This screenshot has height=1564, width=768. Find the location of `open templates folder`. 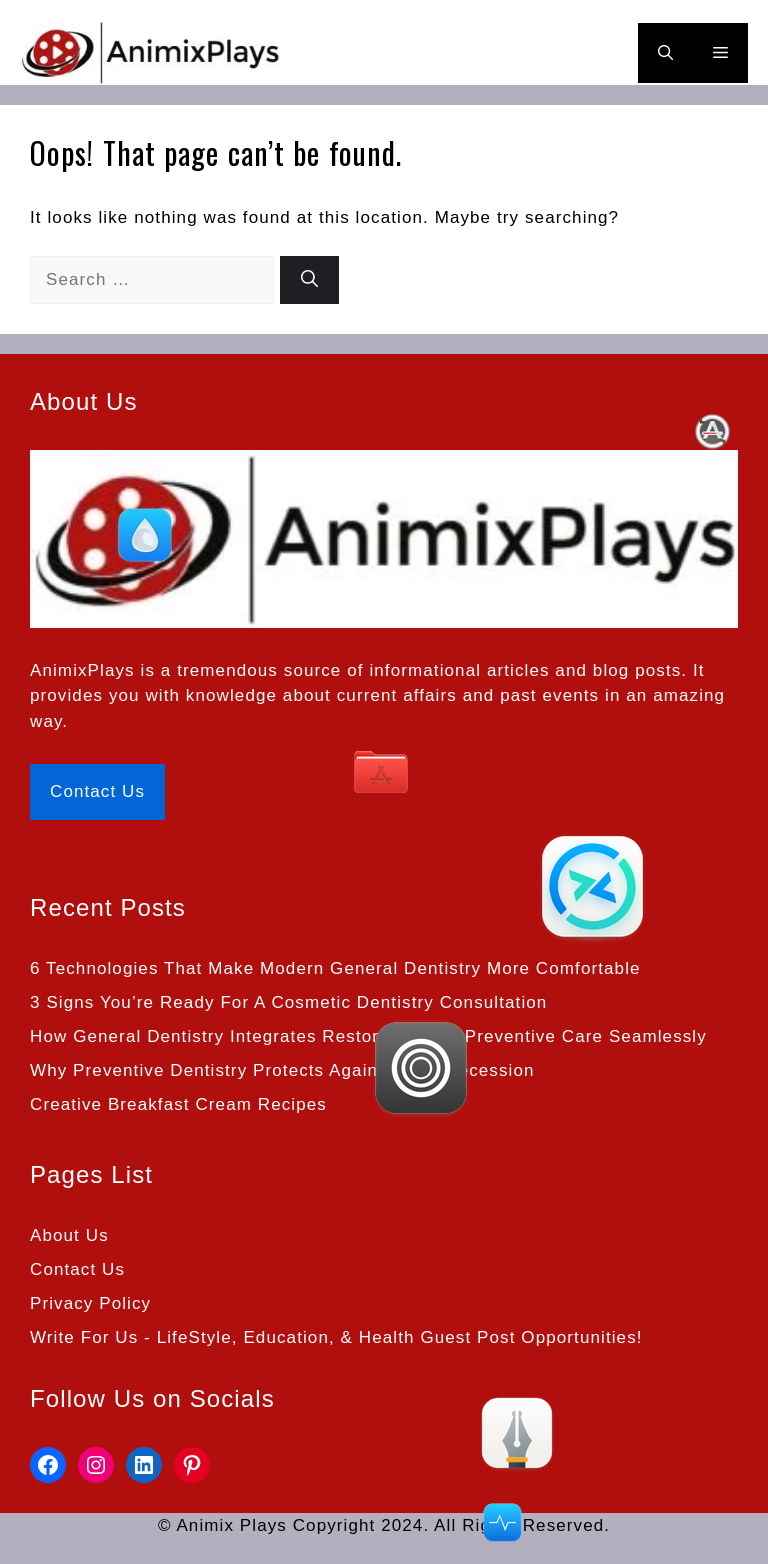

open templates folder is located at coordinates (381, 772).